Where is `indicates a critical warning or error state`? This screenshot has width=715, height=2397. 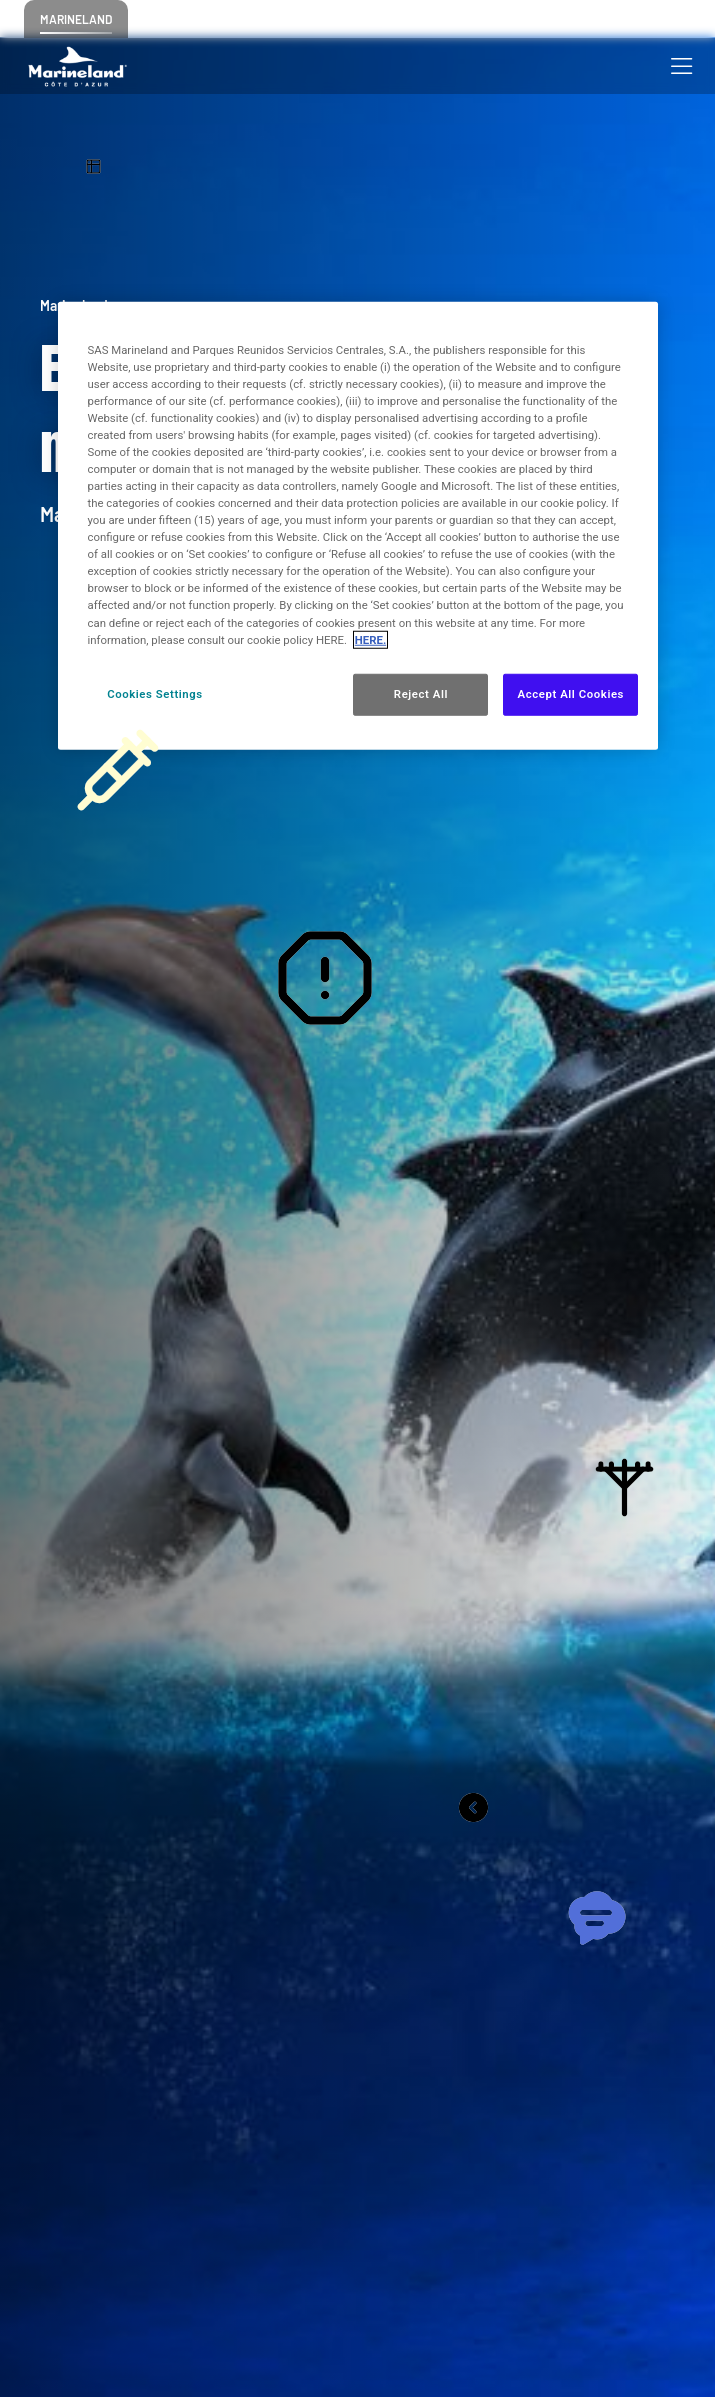
indicates a critical warning or error state is located at coordinates (325, 978).